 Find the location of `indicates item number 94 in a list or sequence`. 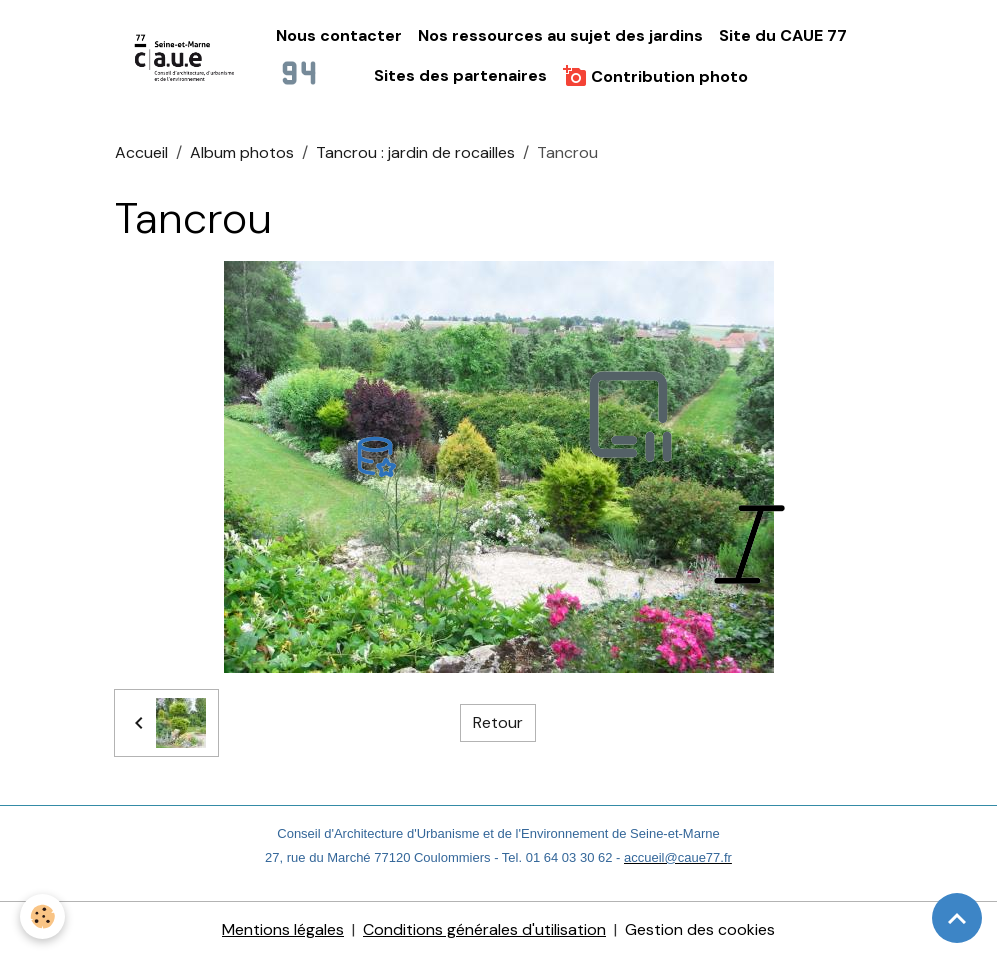

indicates item number 94 in a list or sequence is located at coordinates (299, 73).